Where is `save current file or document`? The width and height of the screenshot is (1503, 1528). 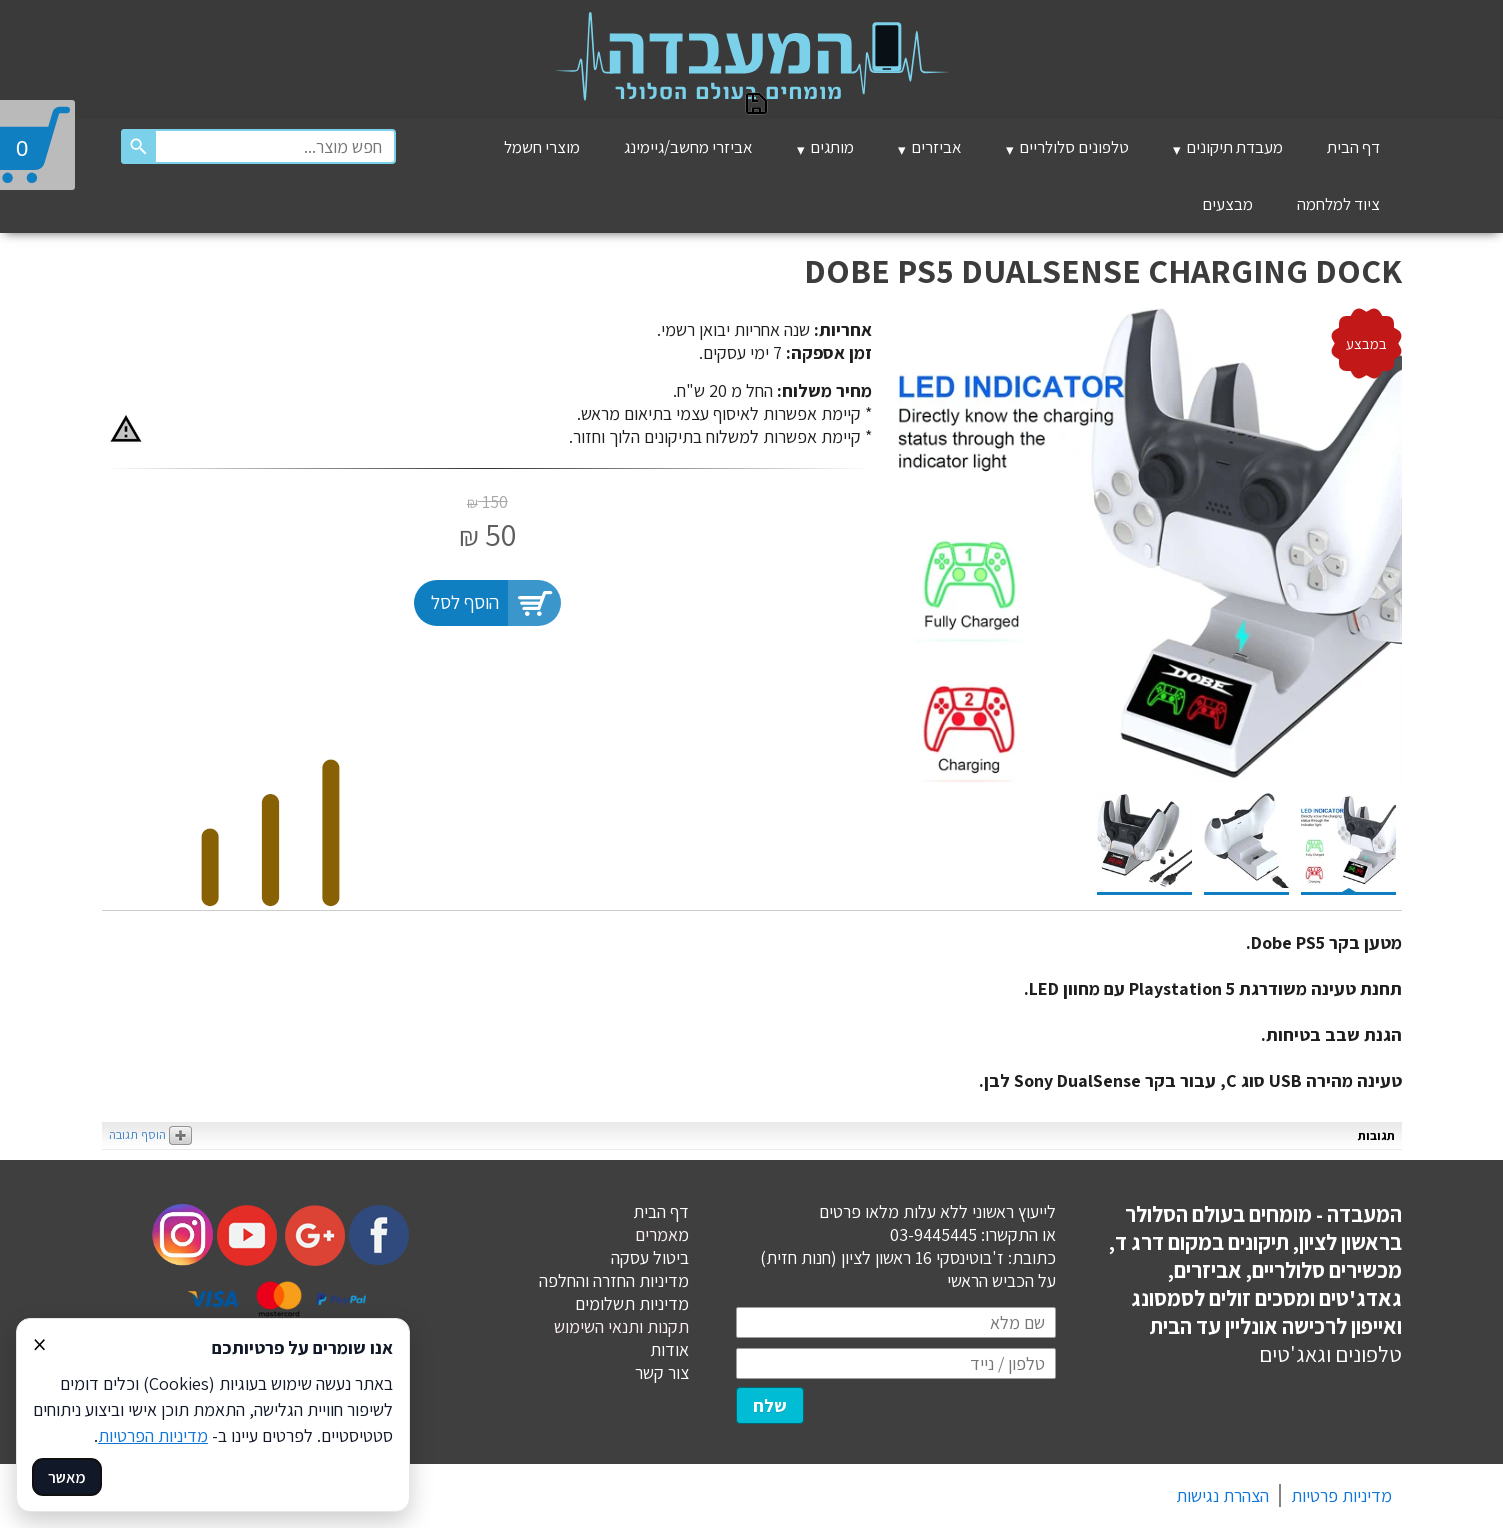
save current file or document is located at coordinates (756, 103).